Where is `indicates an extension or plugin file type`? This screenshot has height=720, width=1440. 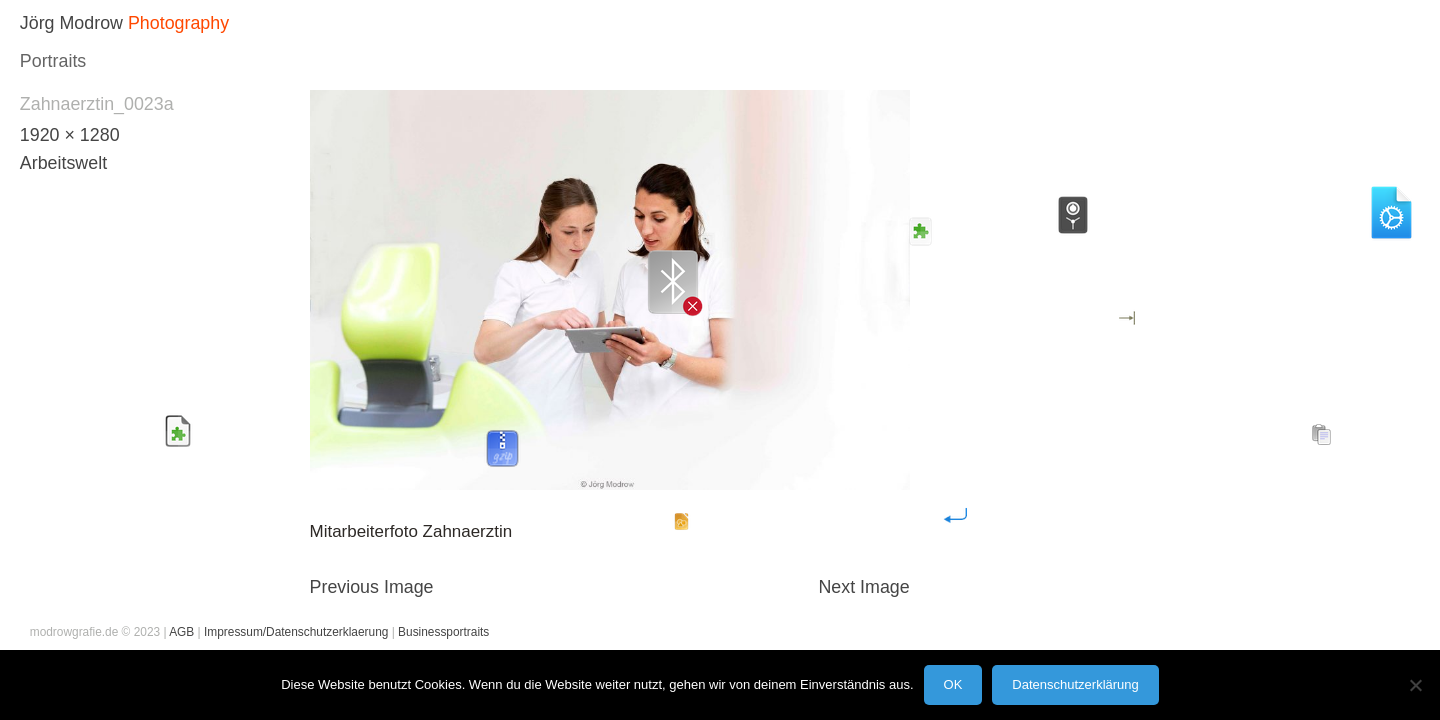 indicates an extension or plugin file type is located at coordinates (920, 231).